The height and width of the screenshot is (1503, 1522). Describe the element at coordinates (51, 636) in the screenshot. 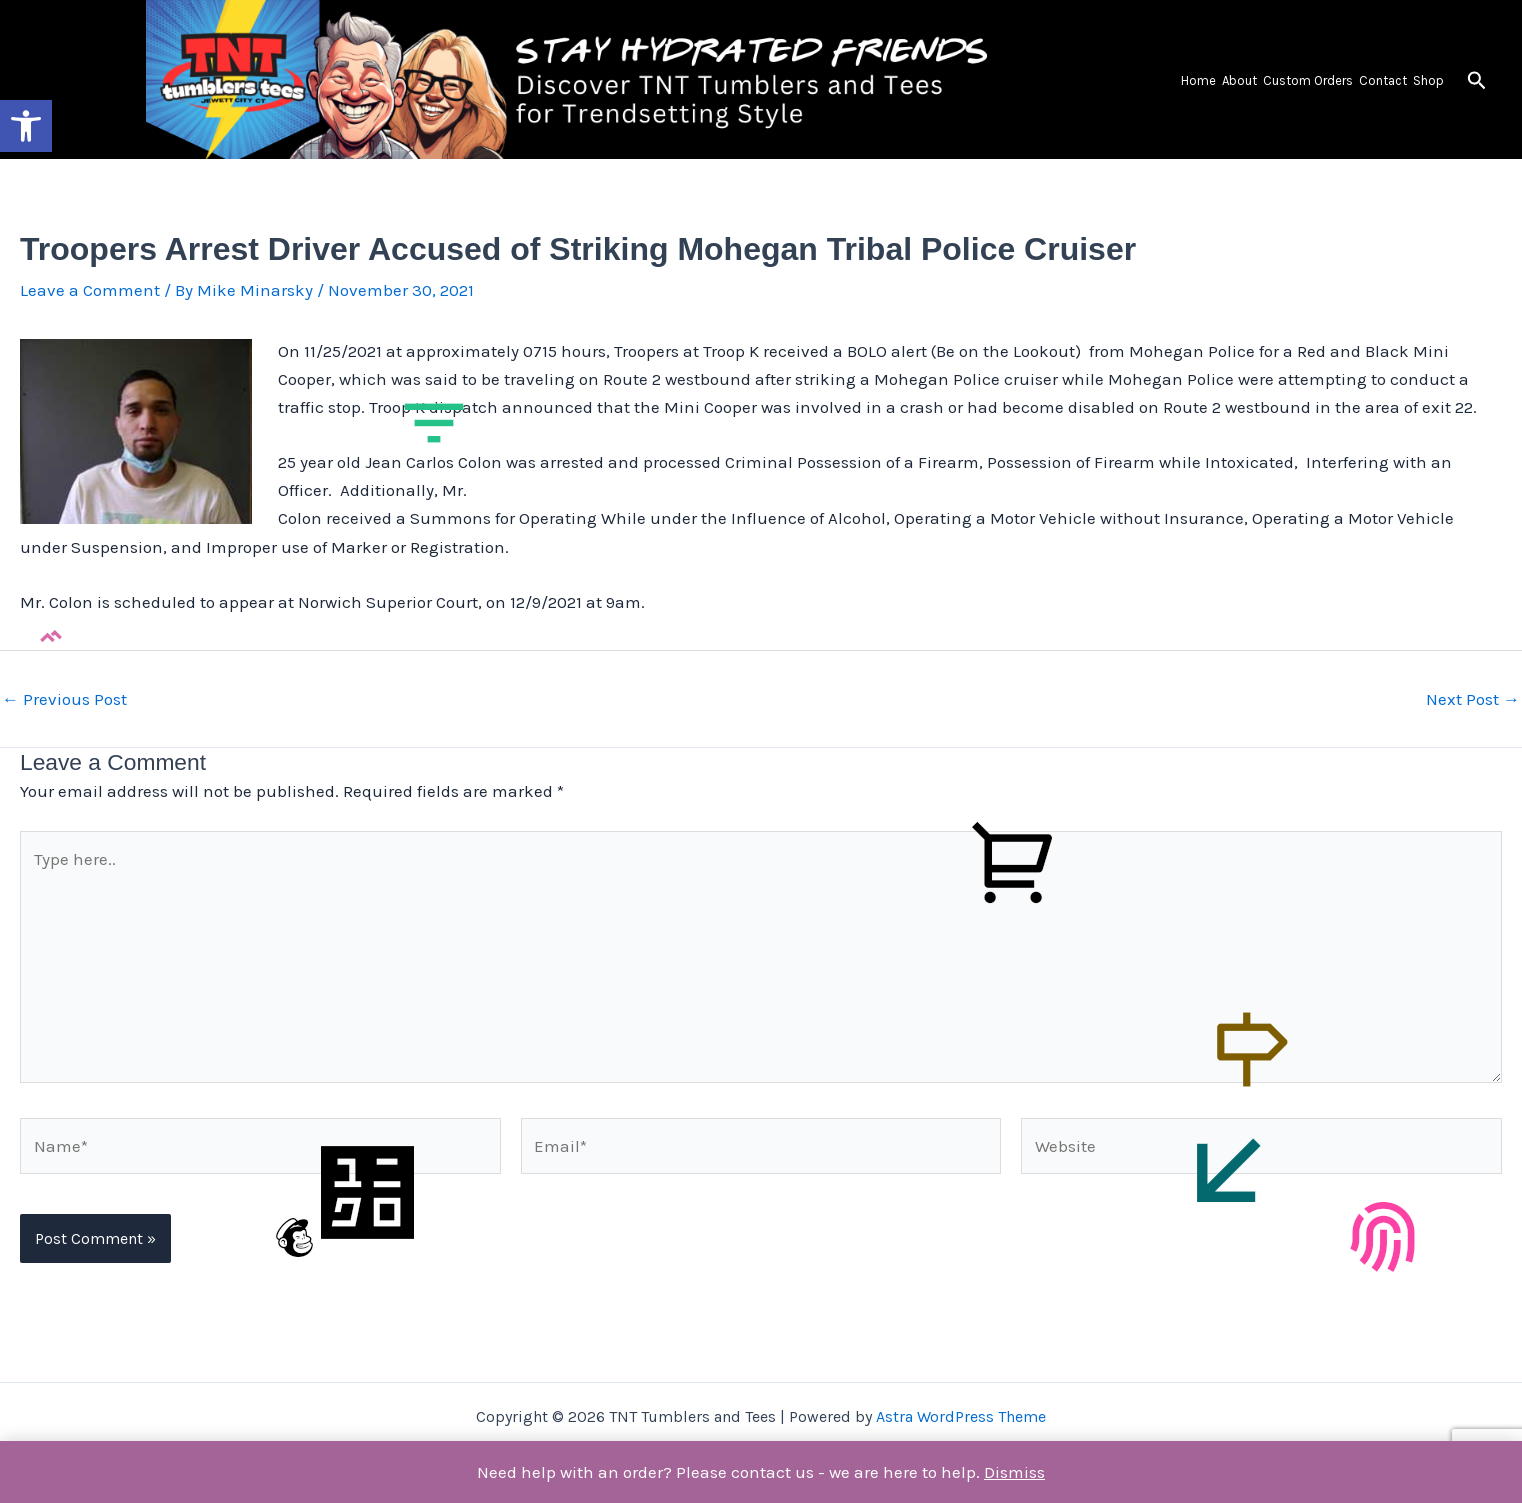

I see `Code Climate logo` at that location.